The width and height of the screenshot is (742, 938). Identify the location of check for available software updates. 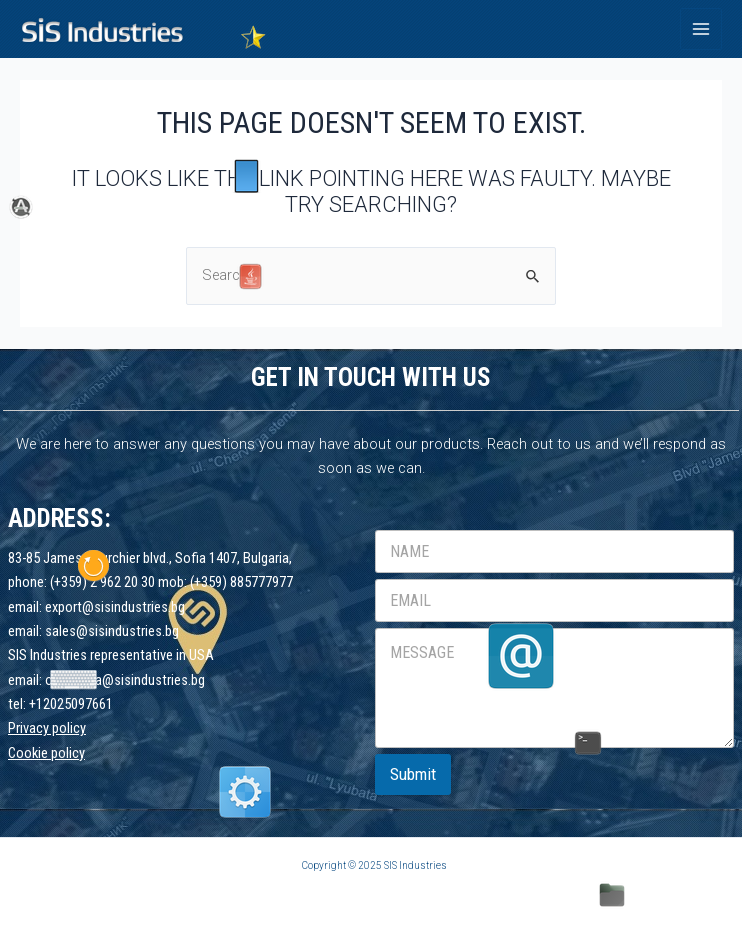
(21, 207).